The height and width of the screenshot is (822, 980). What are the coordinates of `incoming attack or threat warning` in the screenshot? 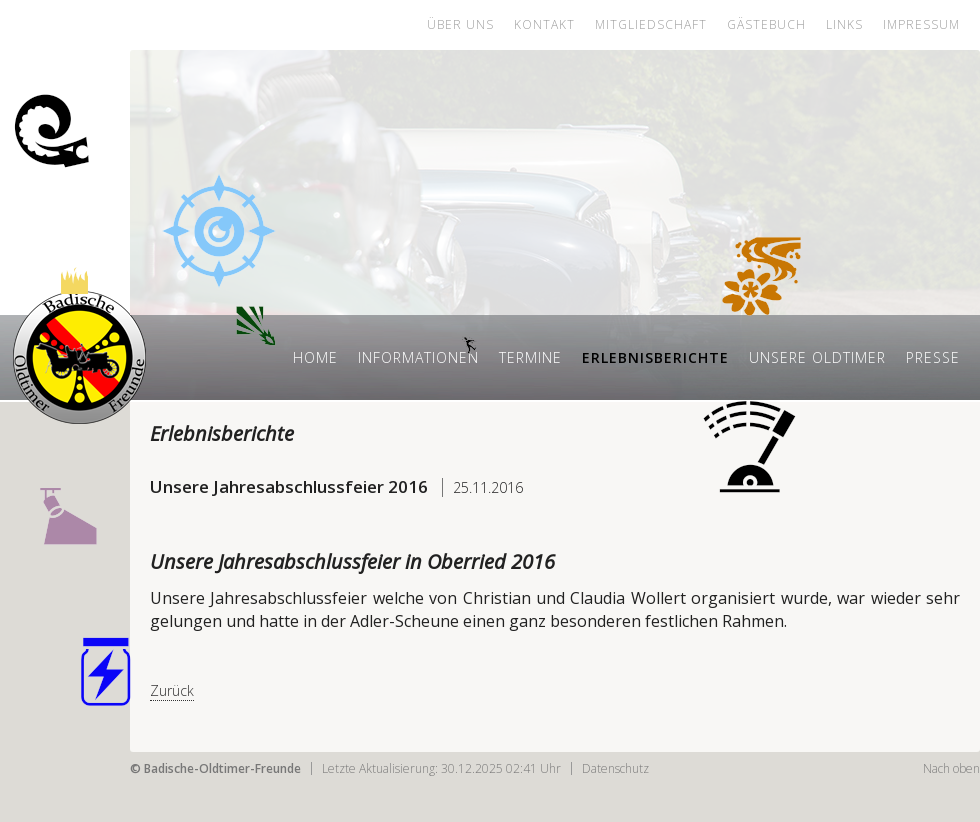 It's located at (256, 326).